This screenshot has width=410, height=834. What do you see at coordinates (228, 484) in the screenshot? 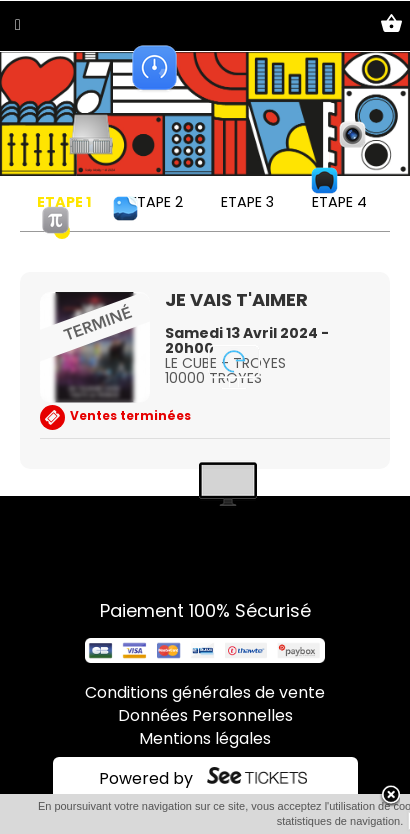
I see `access display or monitor settings` at bounding box center [228, 484].